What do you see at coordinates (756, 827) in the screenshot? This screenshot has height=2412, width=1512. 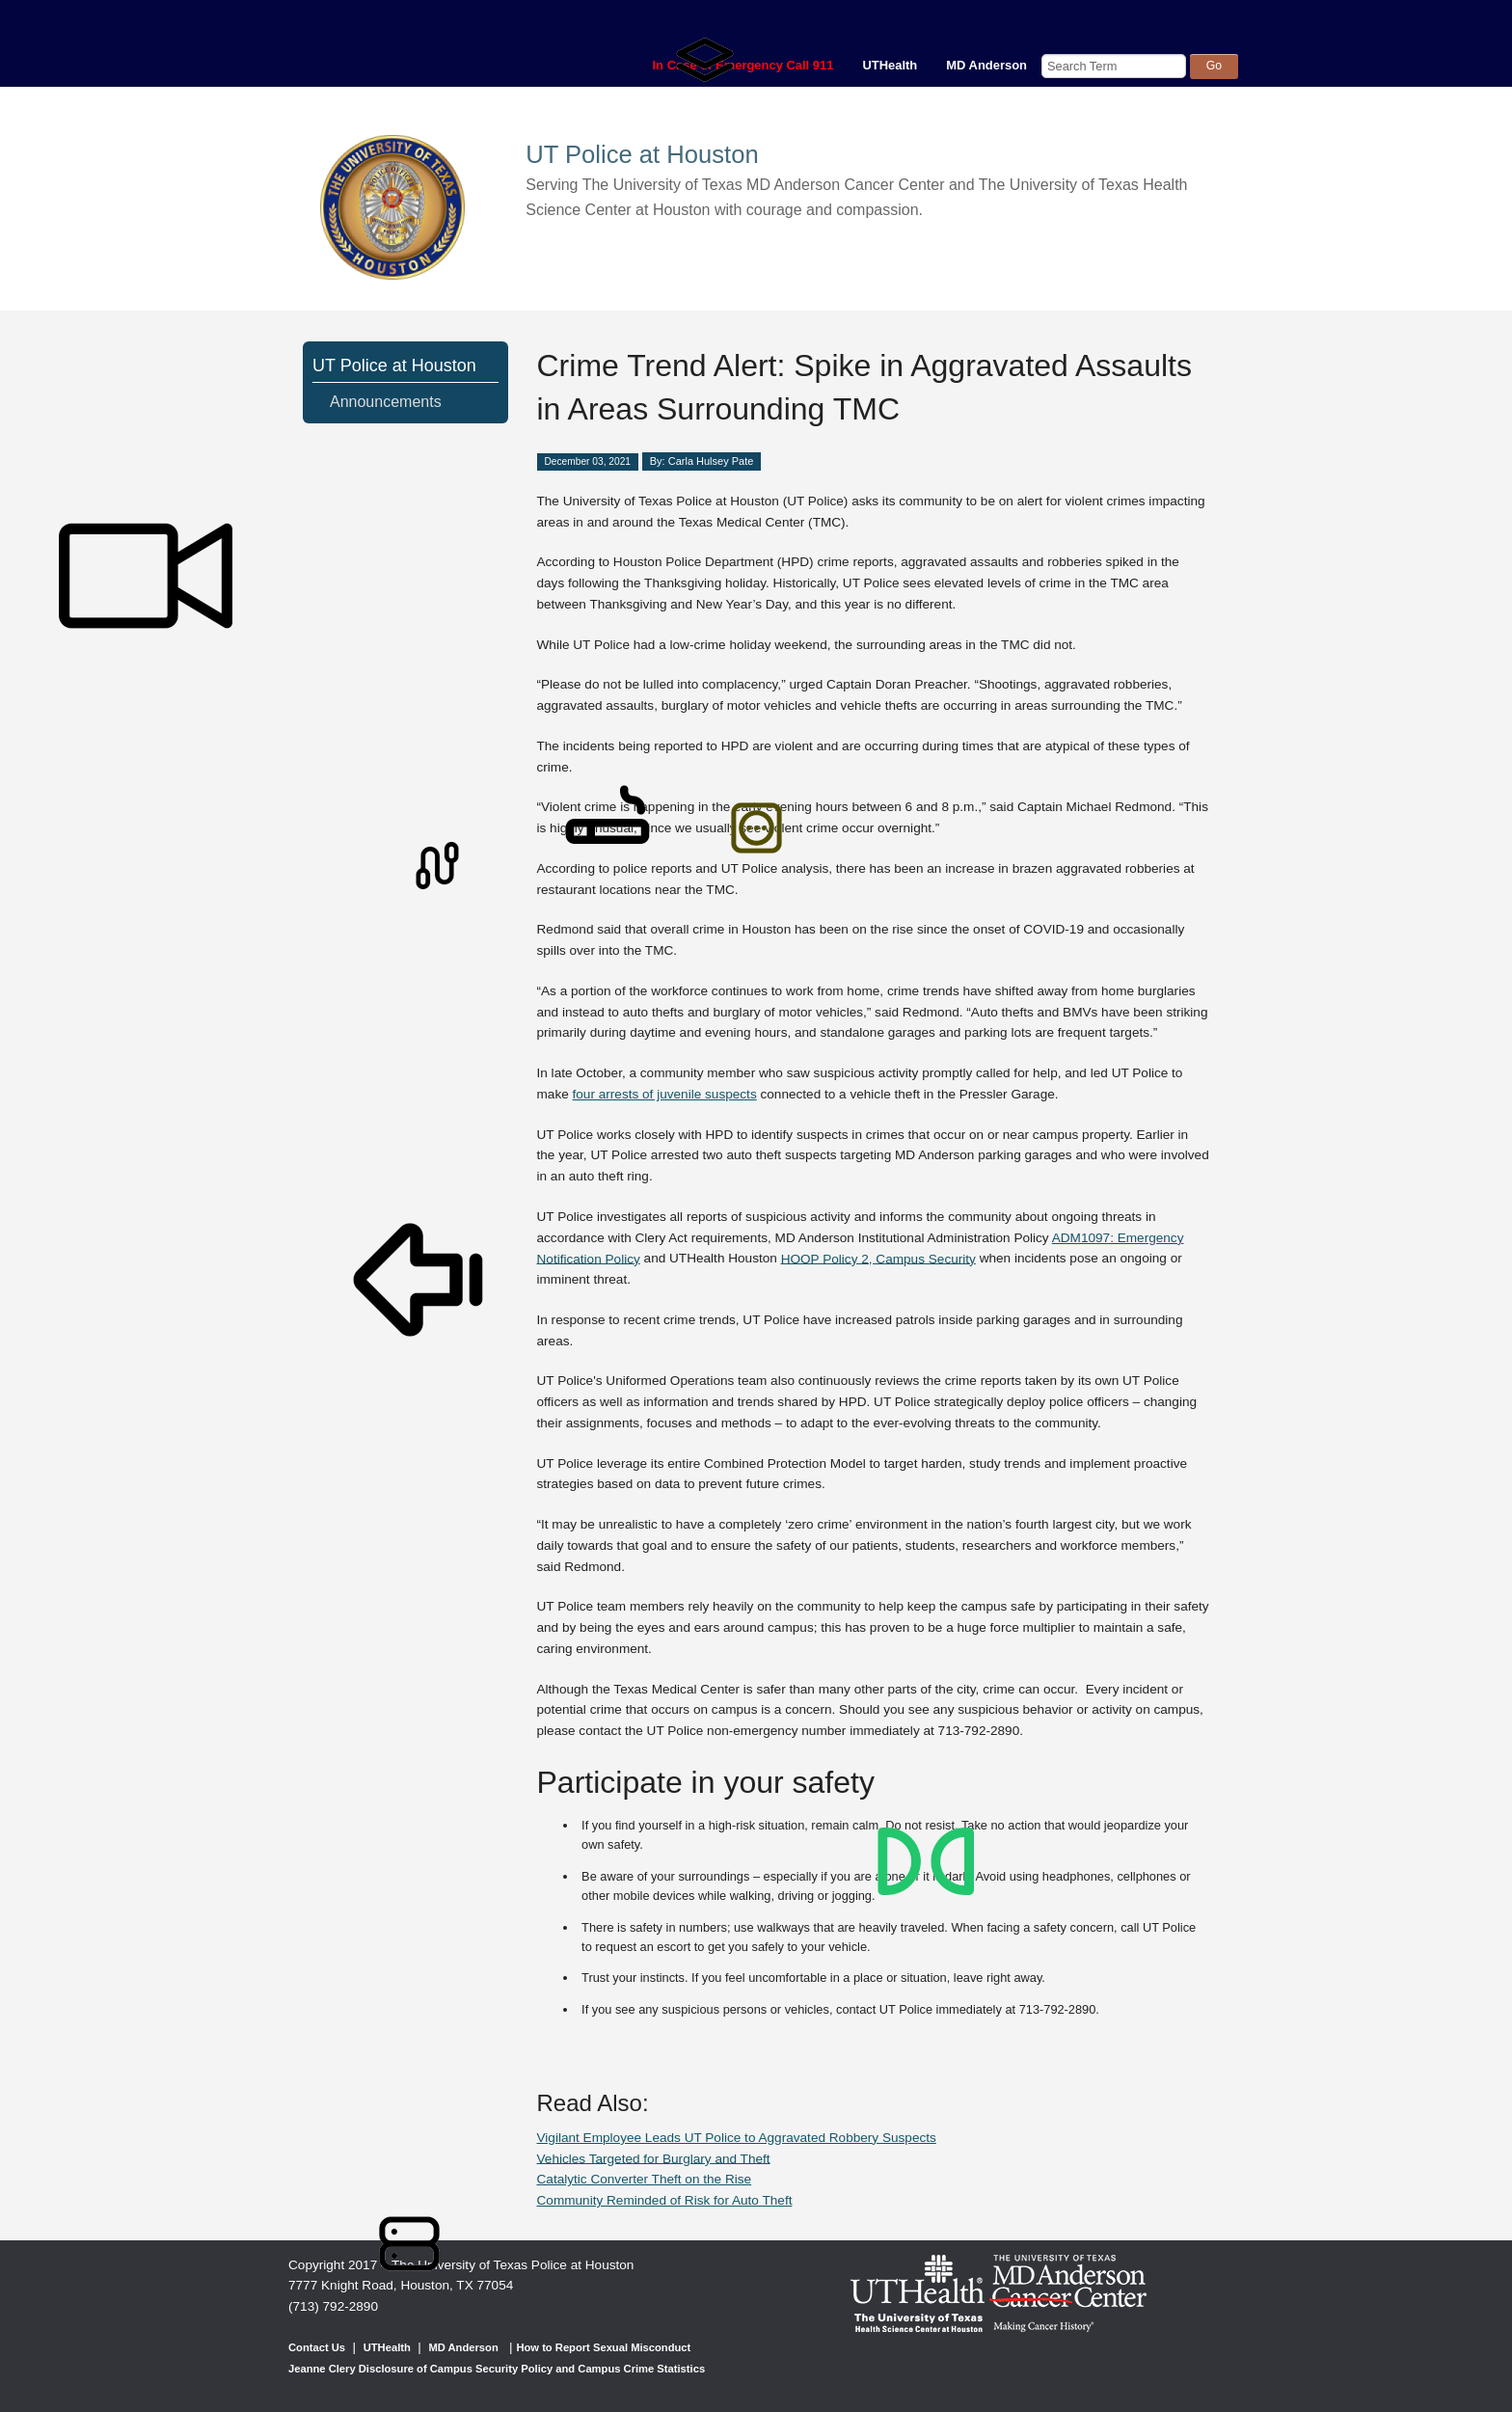 I see `tumble dry on medium heat setting` at bounding box center [756, 827].